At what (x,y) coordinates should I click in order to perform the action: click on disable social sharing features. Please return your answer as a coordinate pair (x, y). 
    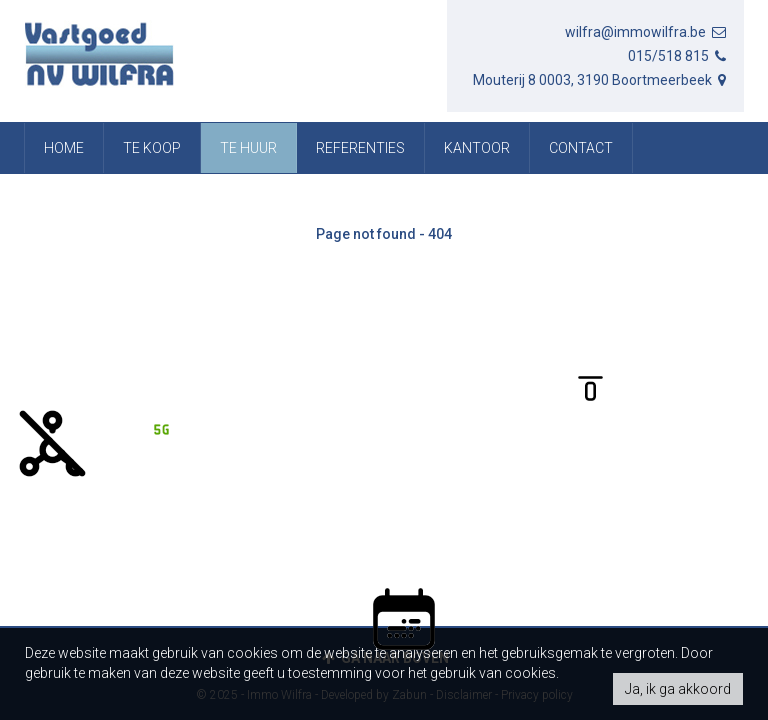
    Looking at the image, I should click on (52, 443).